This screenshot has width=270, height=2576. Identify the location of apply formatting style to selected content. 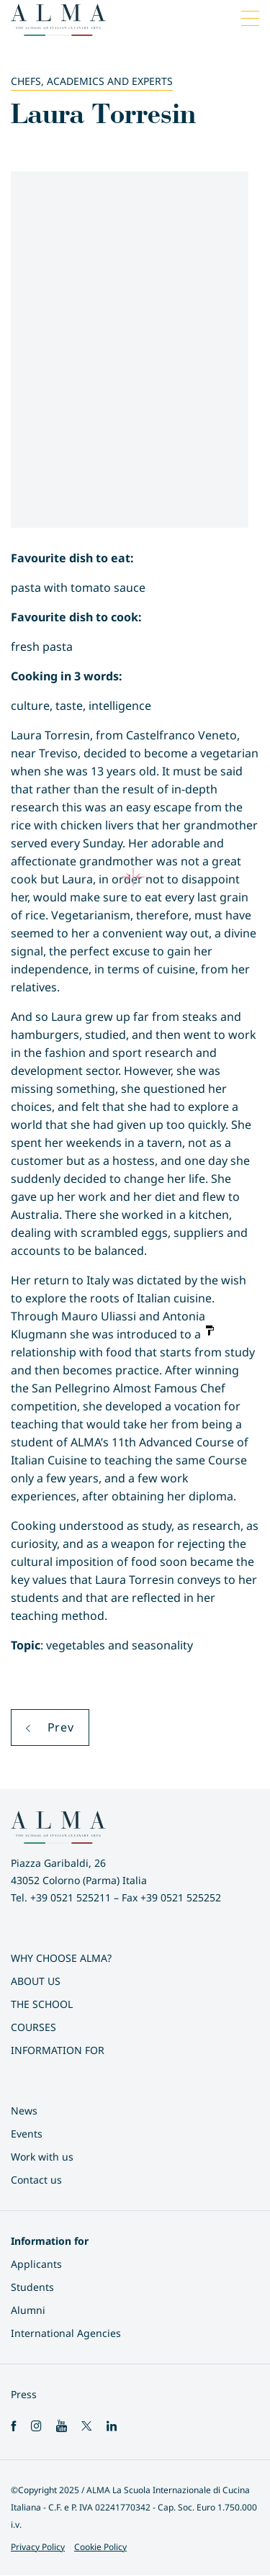
(210, 1330).